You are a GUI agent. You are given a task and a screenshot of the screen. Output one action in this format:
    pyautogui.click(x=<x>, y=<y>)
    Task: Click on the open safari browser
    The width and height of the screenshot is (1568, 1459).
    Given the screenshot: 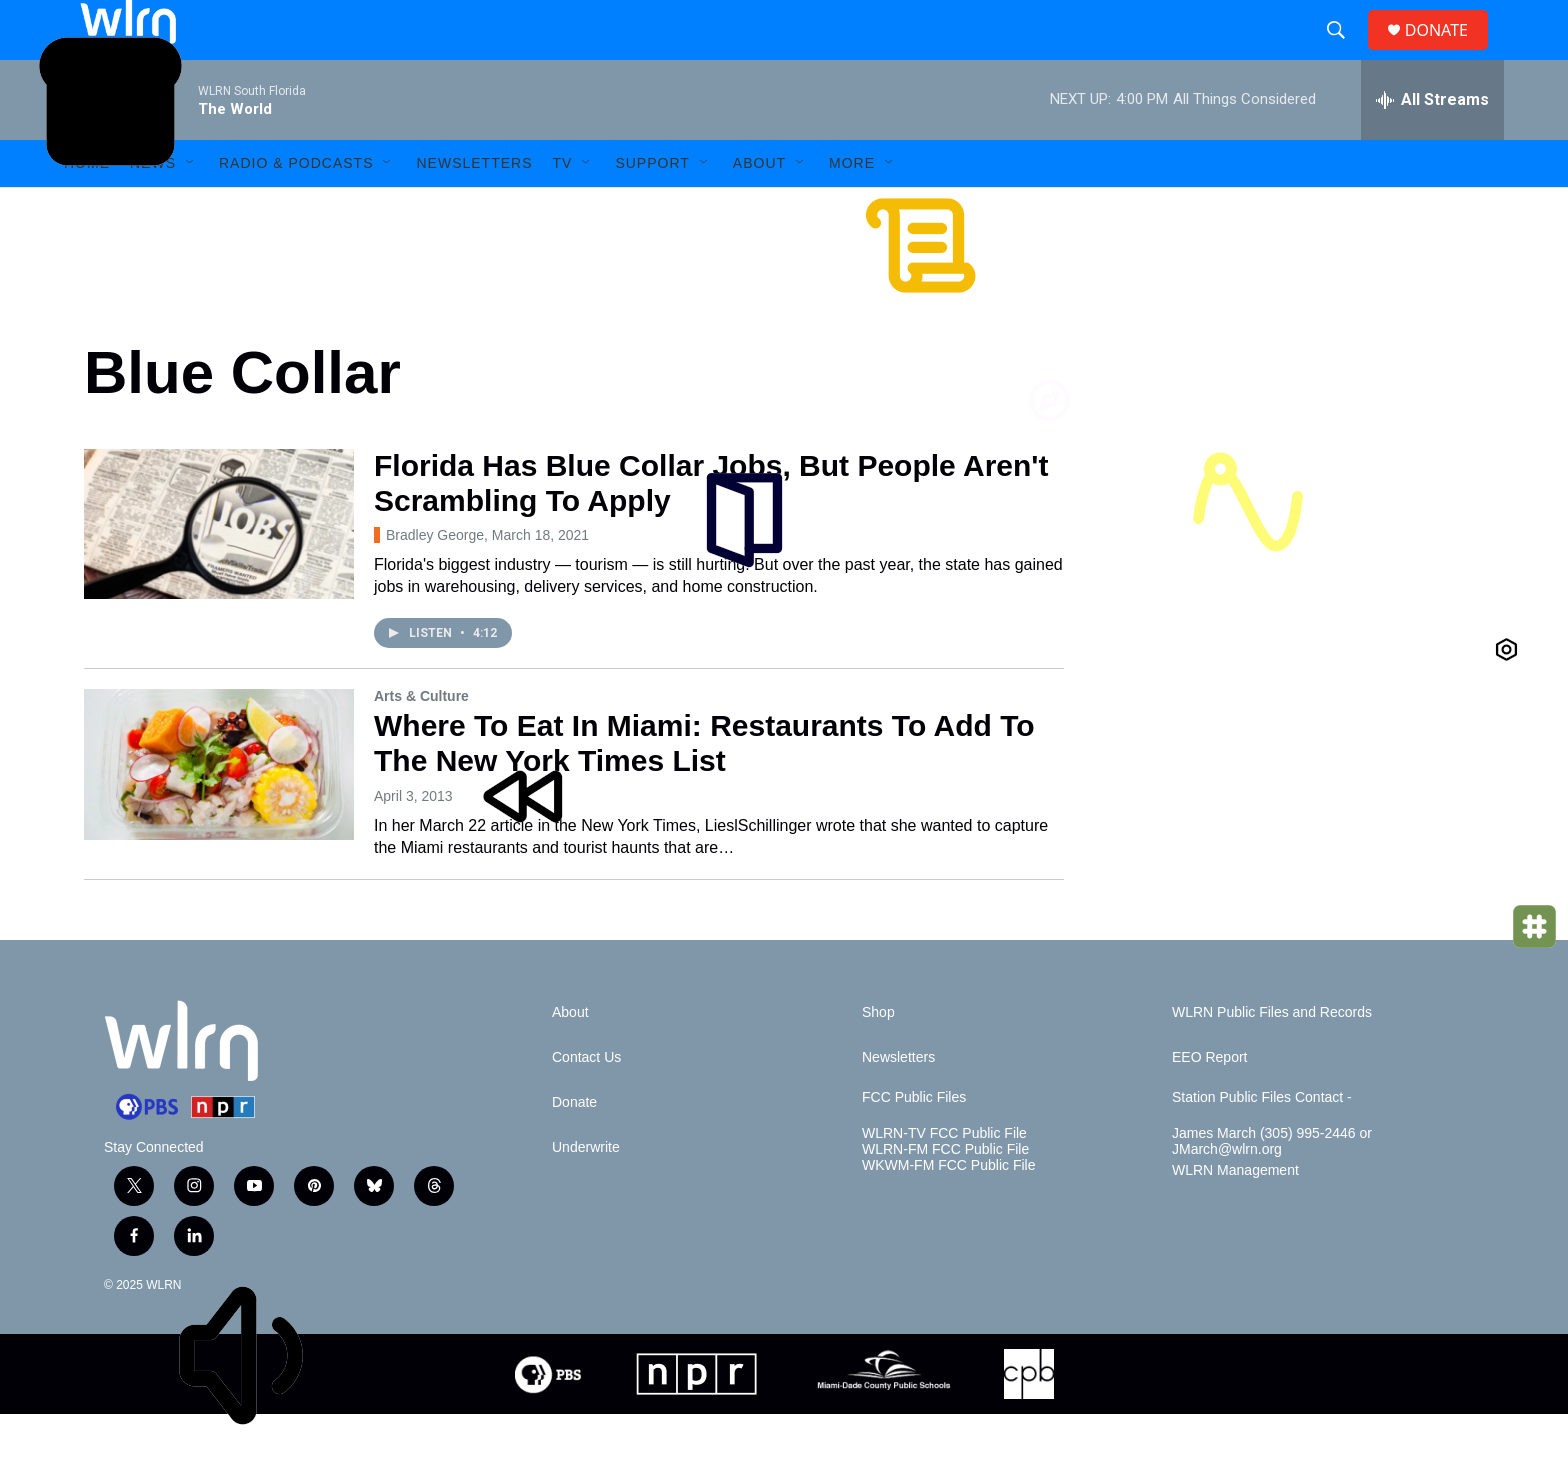 What is the action you would take?
    pyautogui.click(x=1049, y=400)
    